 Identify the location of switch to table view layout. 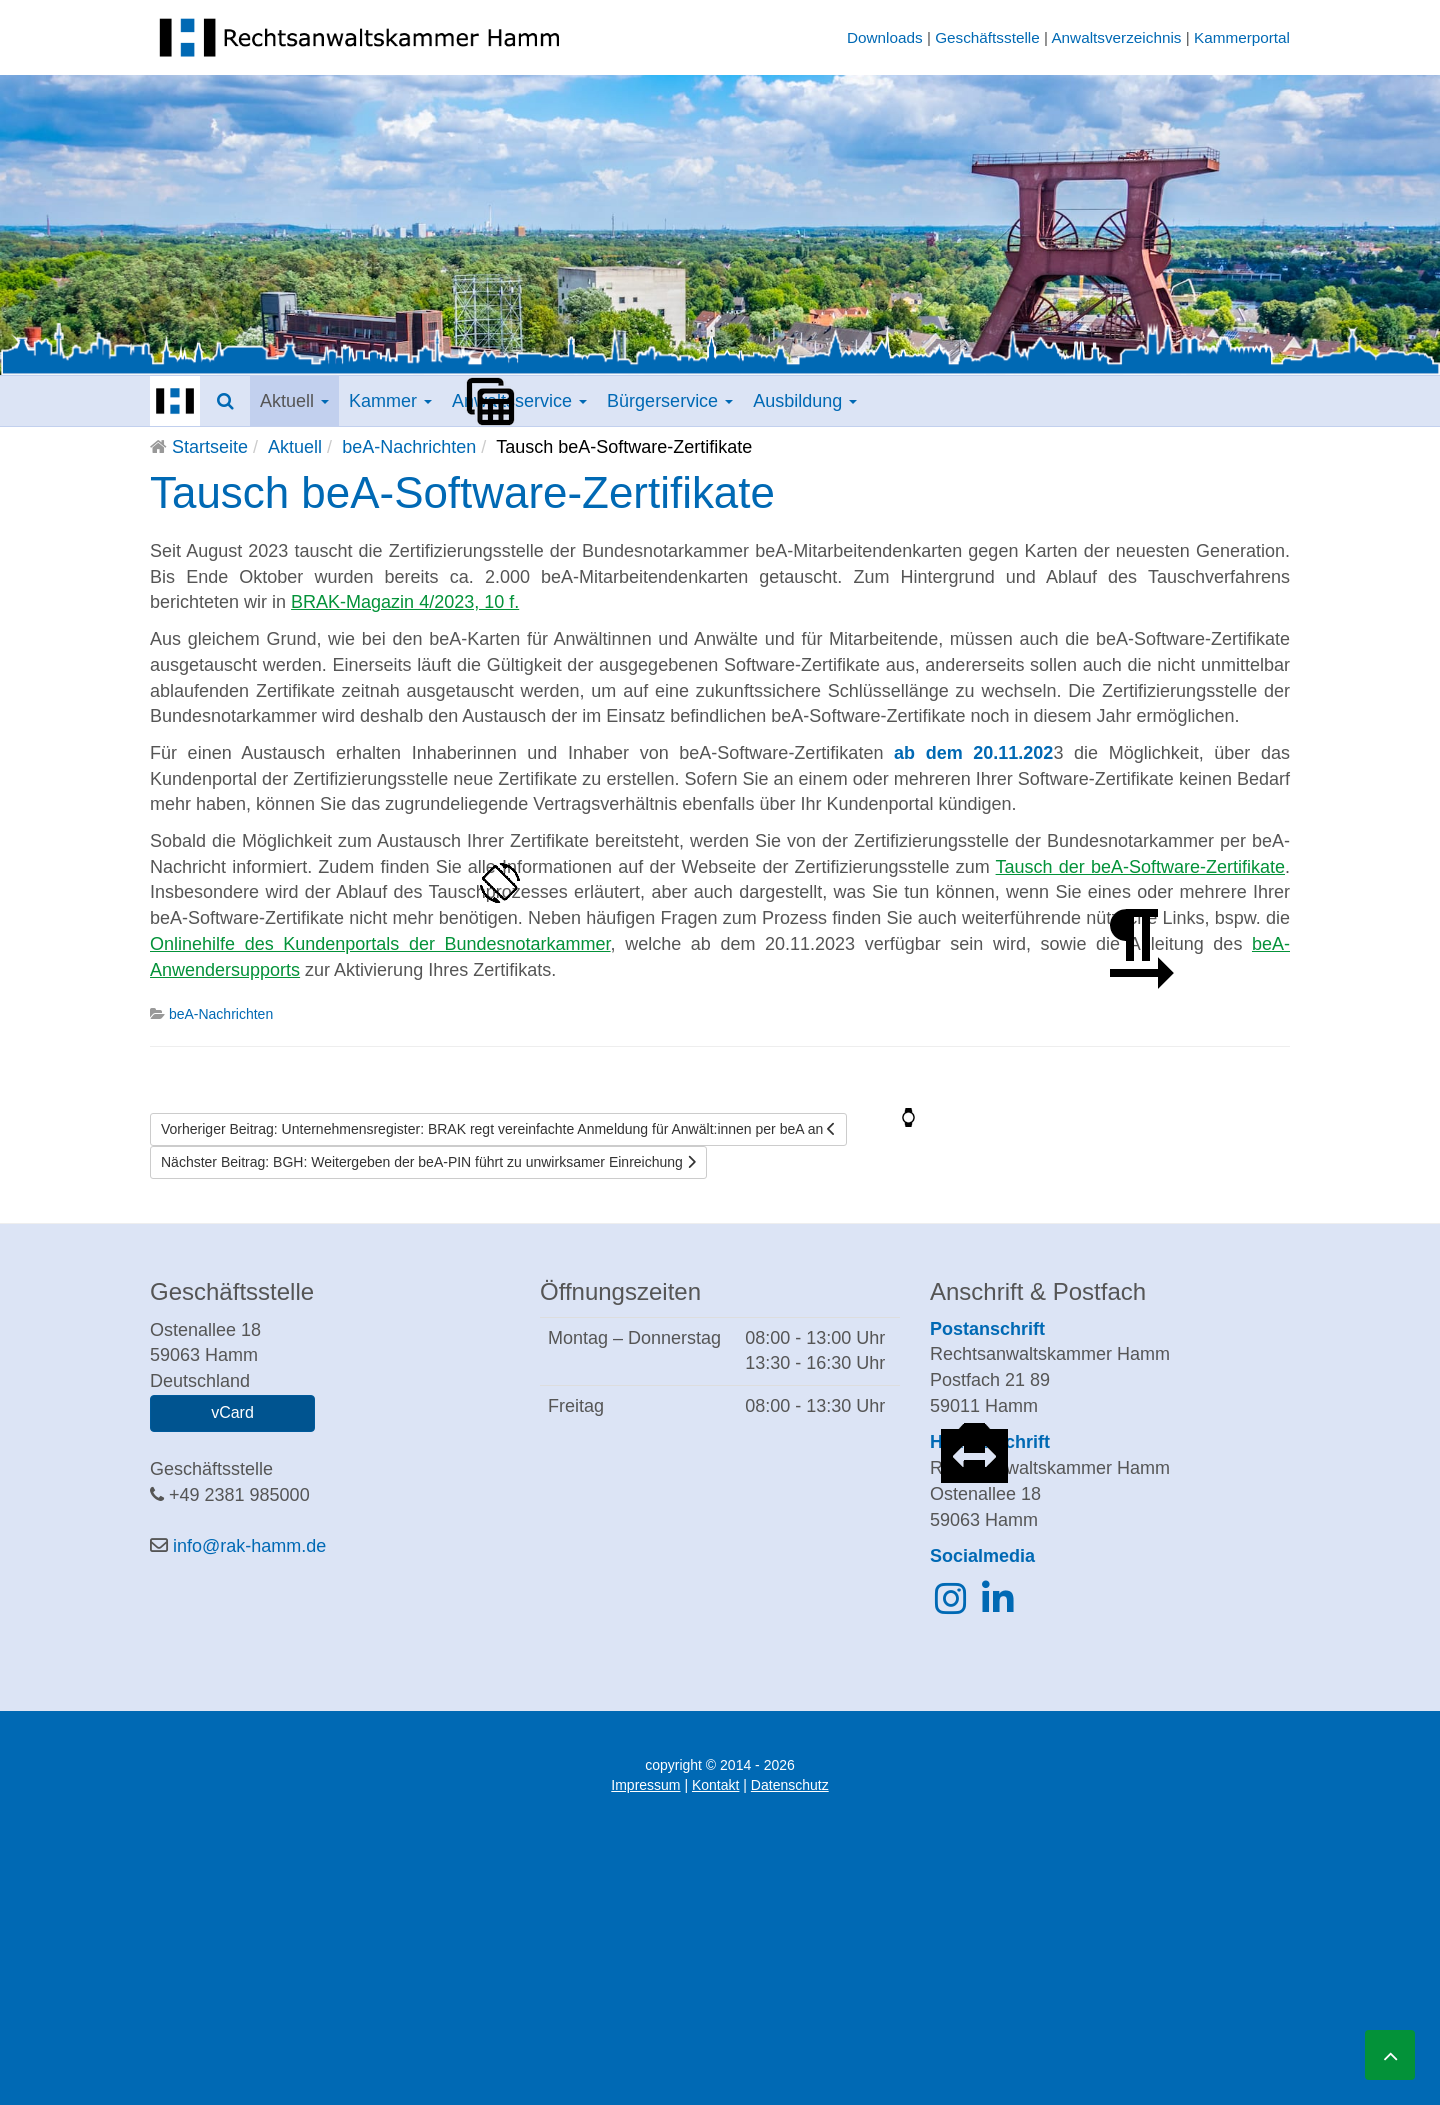
(490, 401).